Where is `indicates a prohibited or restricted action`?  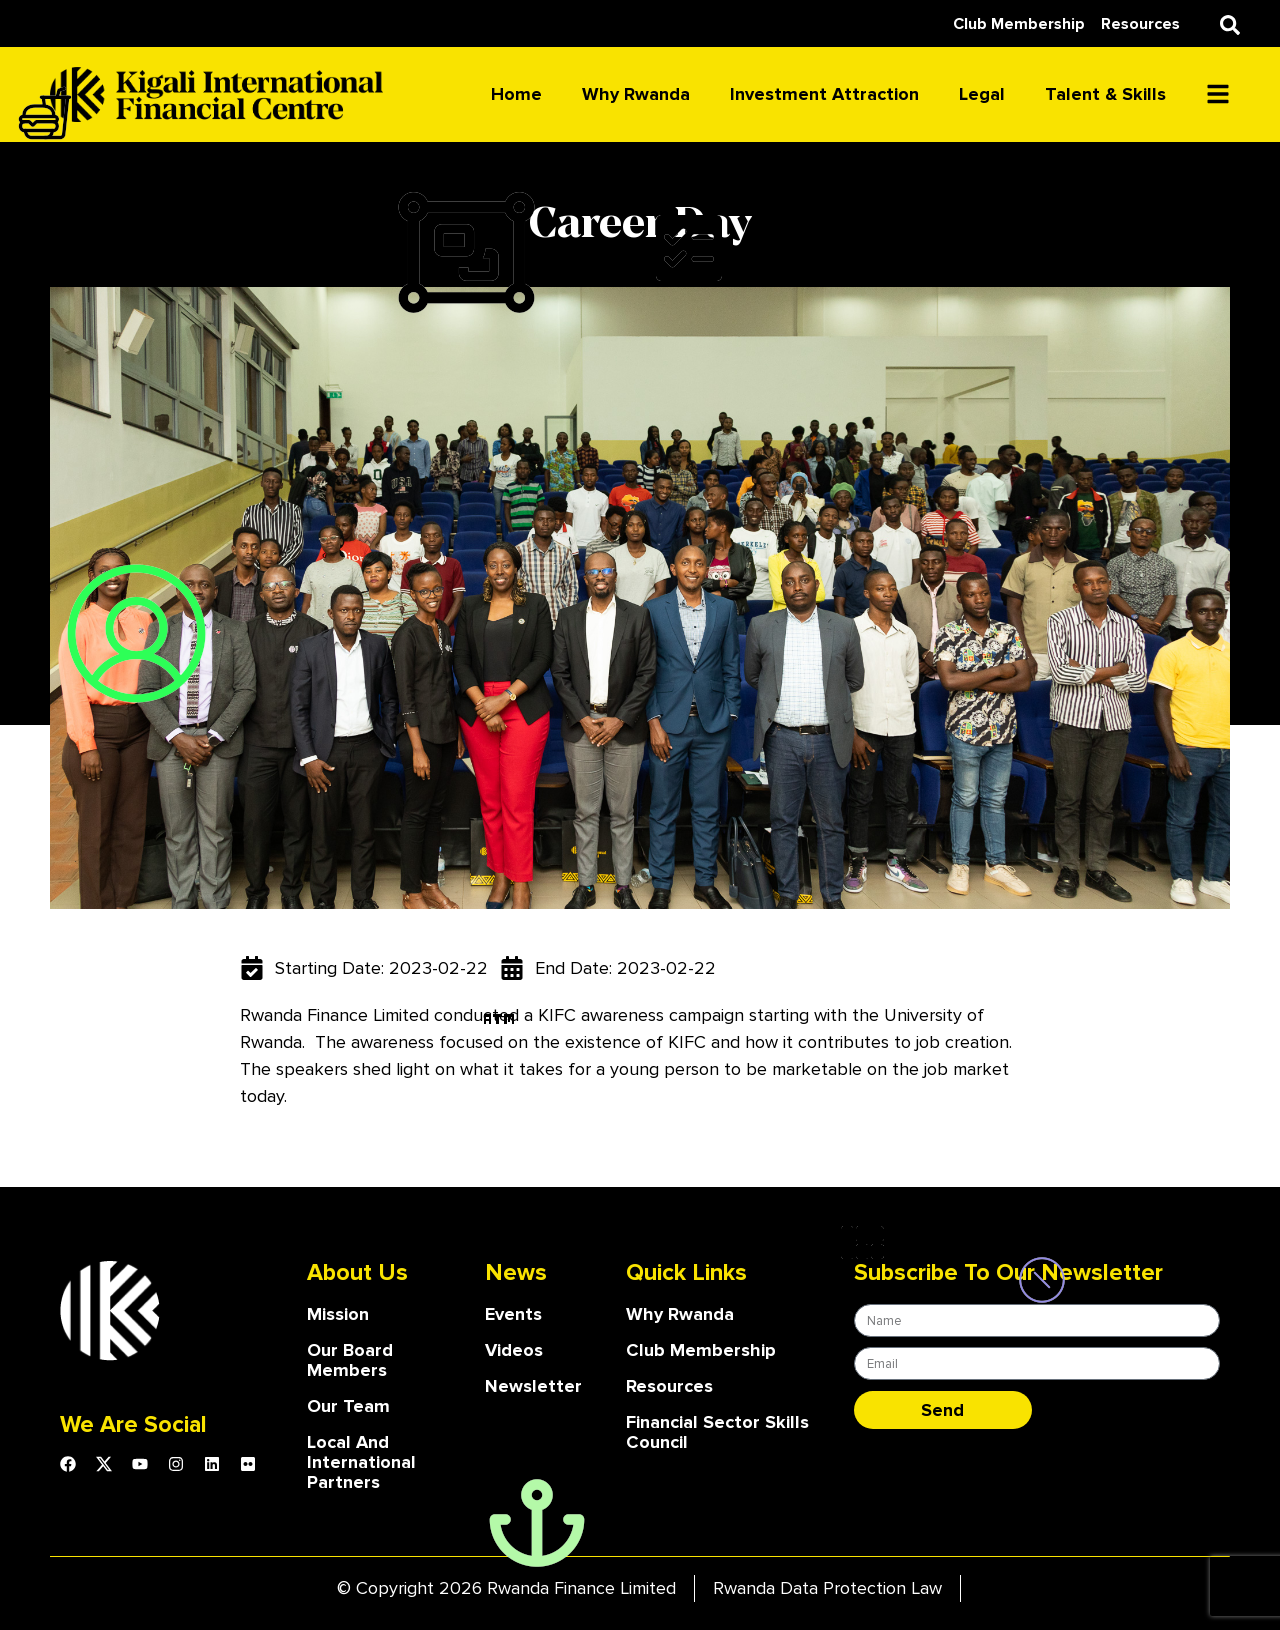
indicates a prohibited or restricted action is located at coordinates (1042, 1280).